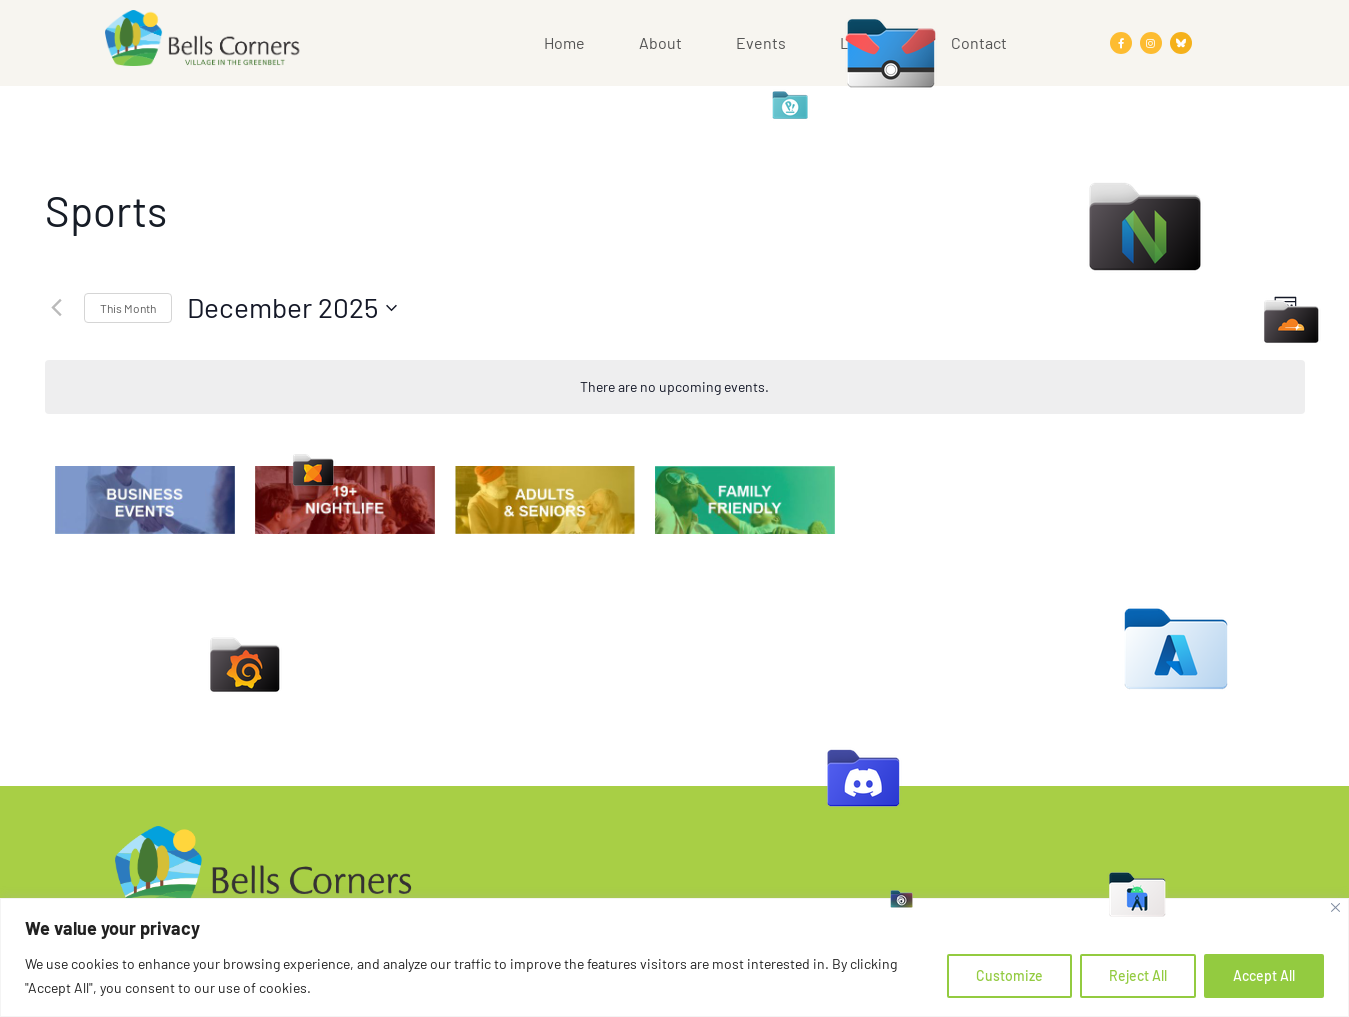  What do you see at coordinates (890, 55) in the screenshot?
I see `folder for pokémon game files or saves` at bounding box center [890, 55].